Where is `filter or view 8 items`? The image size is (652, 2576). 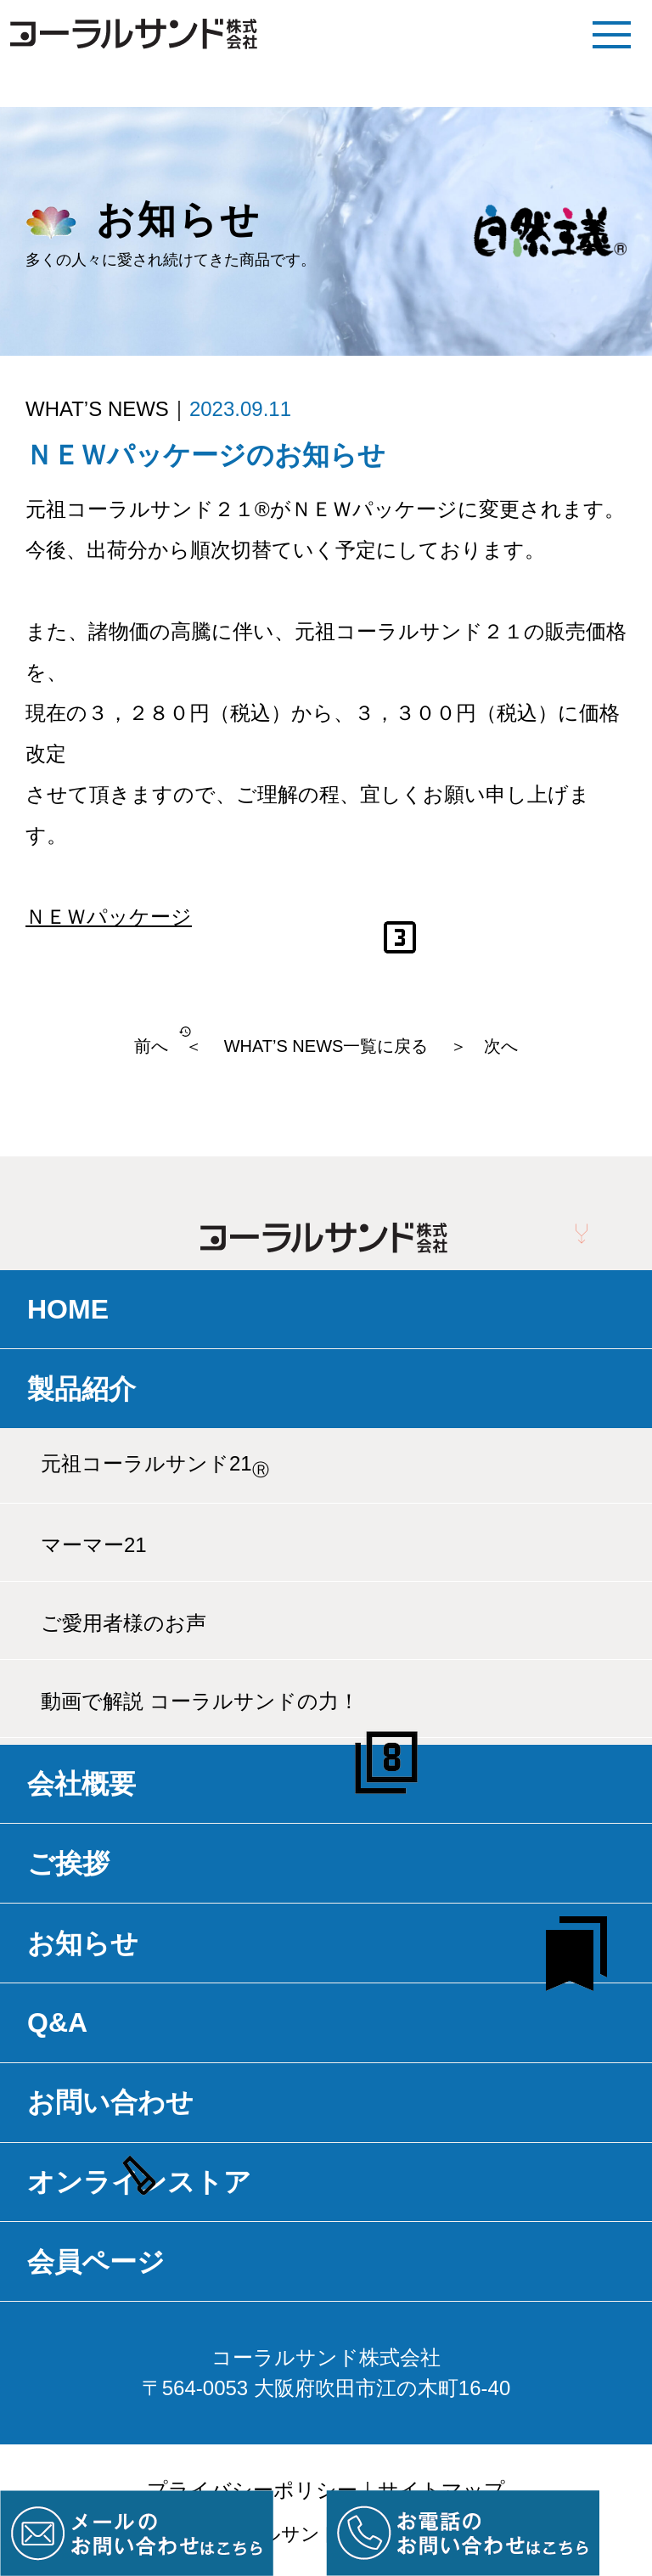 filter or view 8 items is located at coordinates (386, 1763).